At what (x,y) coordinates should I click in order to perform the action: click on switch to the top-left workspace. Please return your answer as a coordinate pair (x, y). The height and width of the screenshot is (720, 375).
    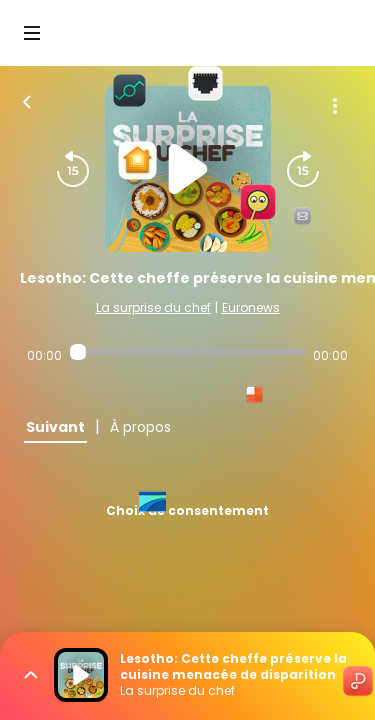
    Looking at the image, I should click on (254, 394).